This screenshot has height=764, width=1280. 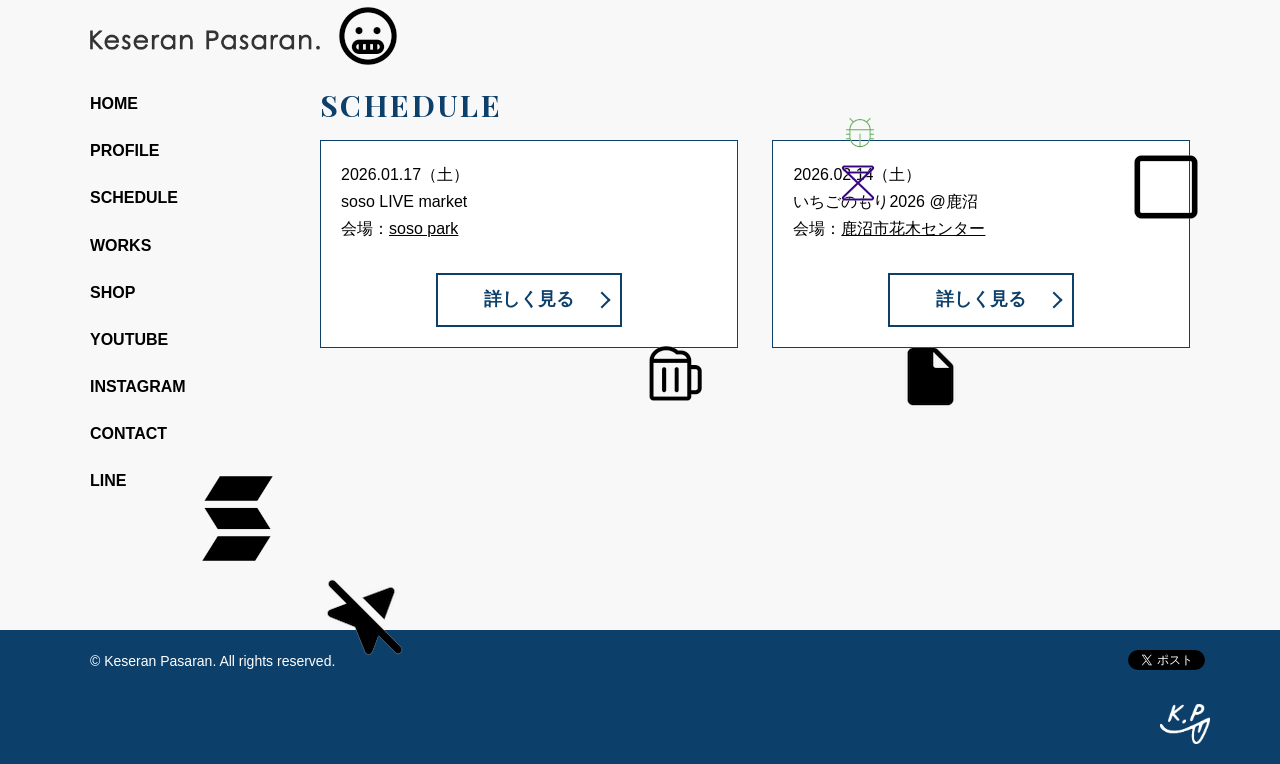 What do you see at coordinates (860, 132) in the screenshot?
I see `report a bug or issue` at bounding box center [860, 132].